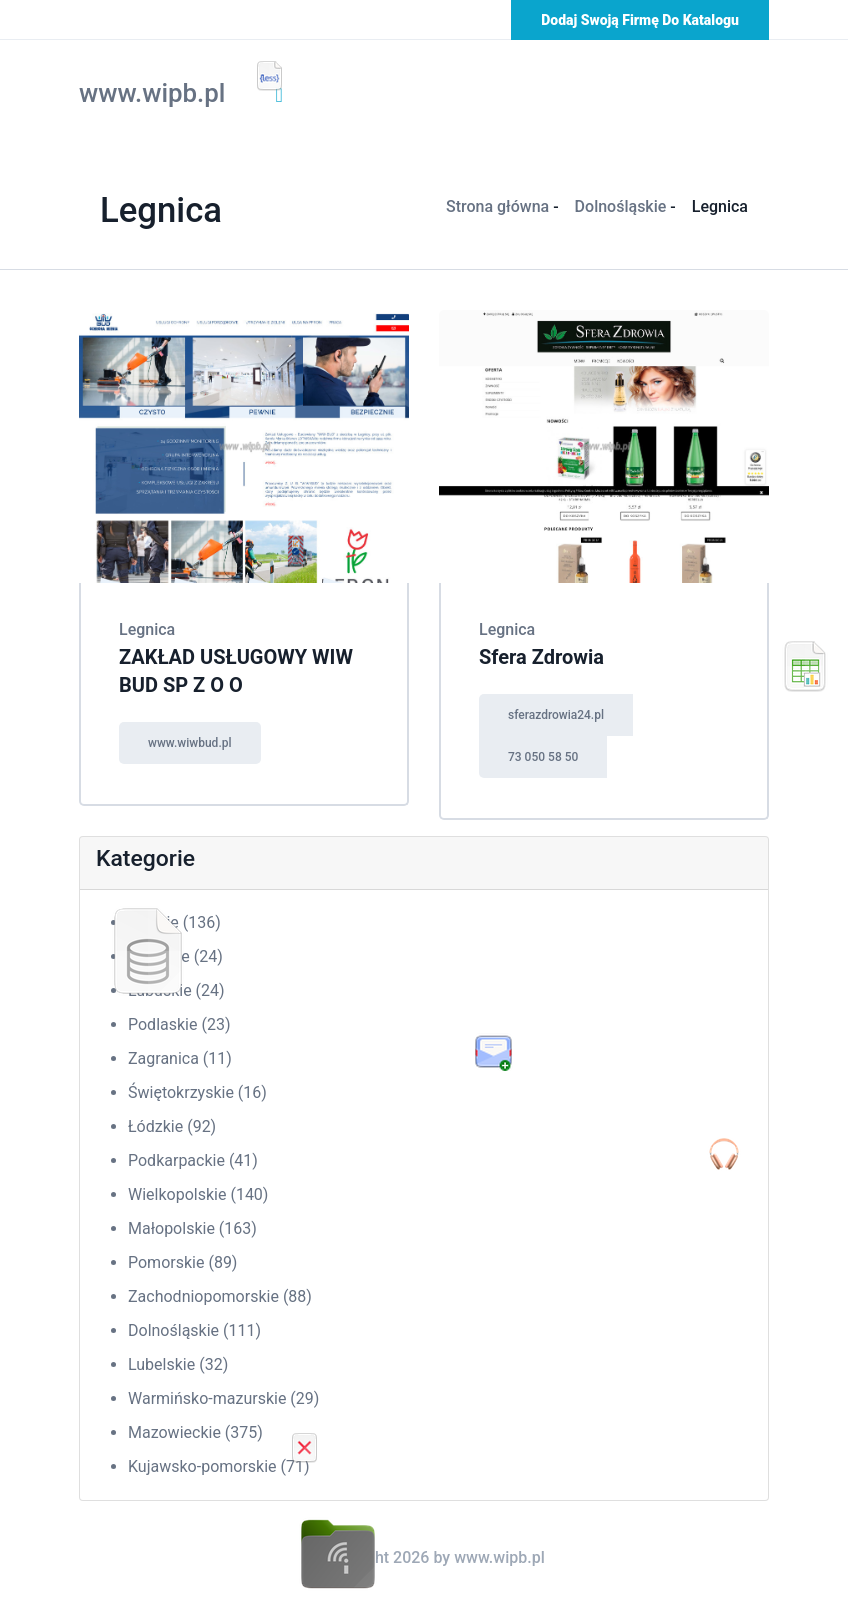 This screenshot has height=1603, width=848. I want to click on indicates a broken or invalid symbolic link, so click(304, 1447).